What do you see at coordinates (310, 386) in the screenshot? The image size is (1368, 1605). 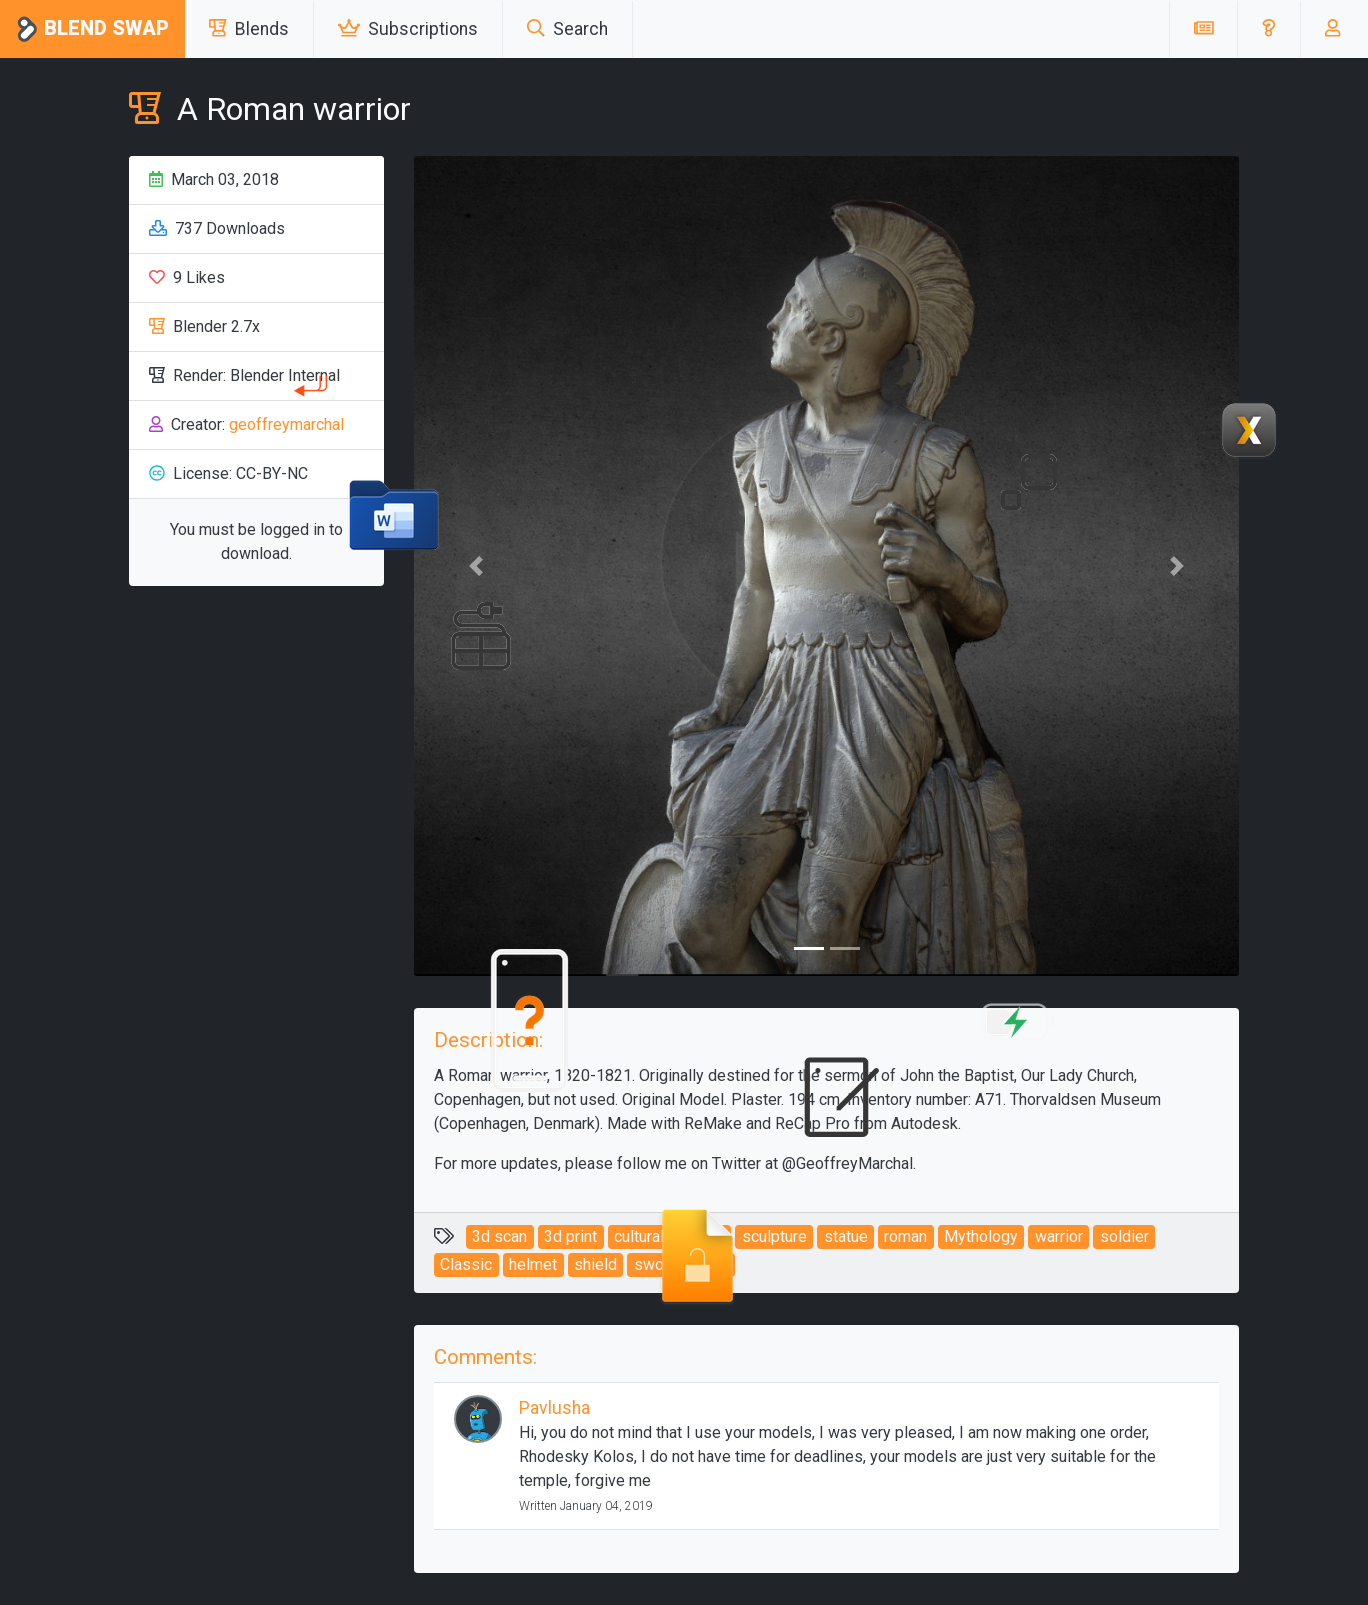 I see `reply to all recipients of an email` at bounding box center [310, 386].